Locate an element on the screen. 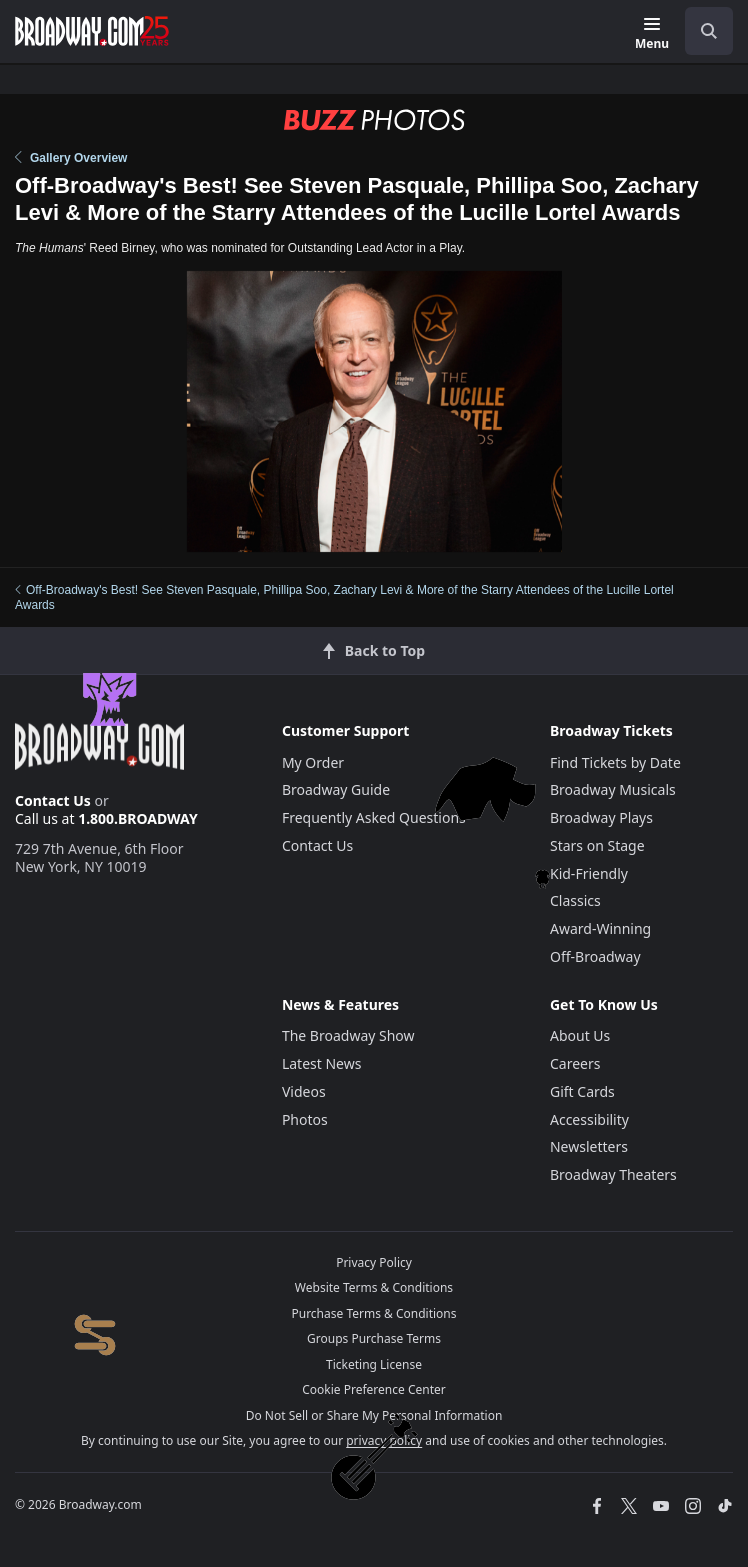 The width and height of the screenshot is (748, 1567). access banjo or folk music content is located at coordinates (374, 1456).